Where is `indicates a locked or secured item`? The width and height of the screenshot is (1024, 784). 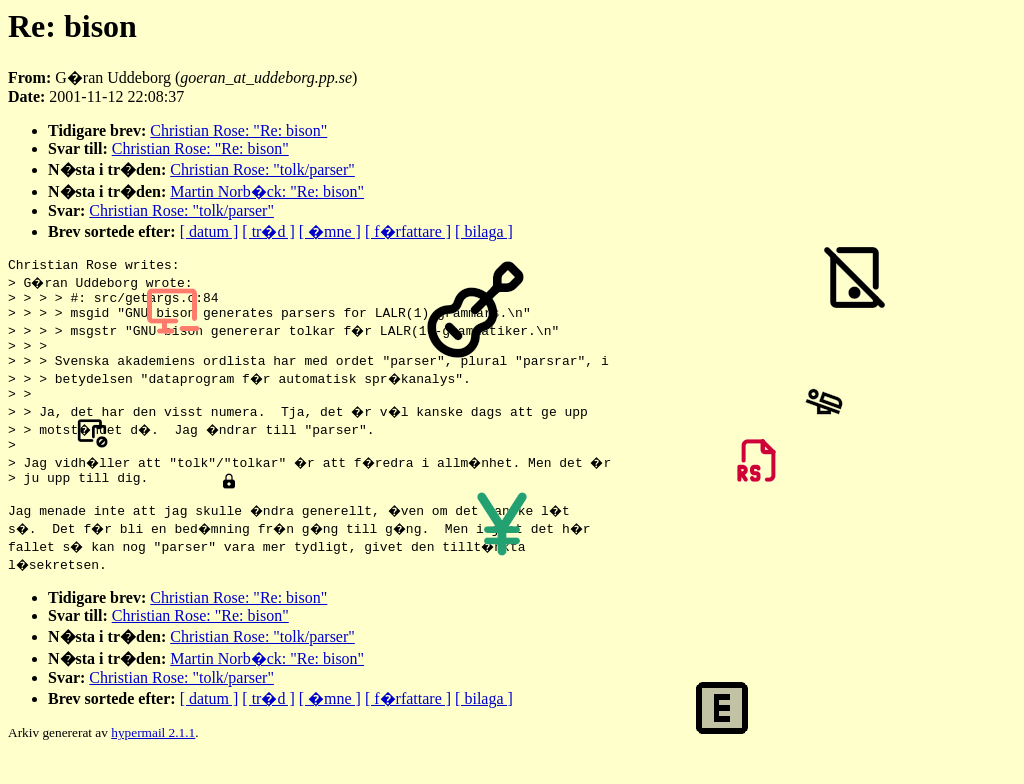
indicates a locked or secured item is located at coordinates (229, 481).